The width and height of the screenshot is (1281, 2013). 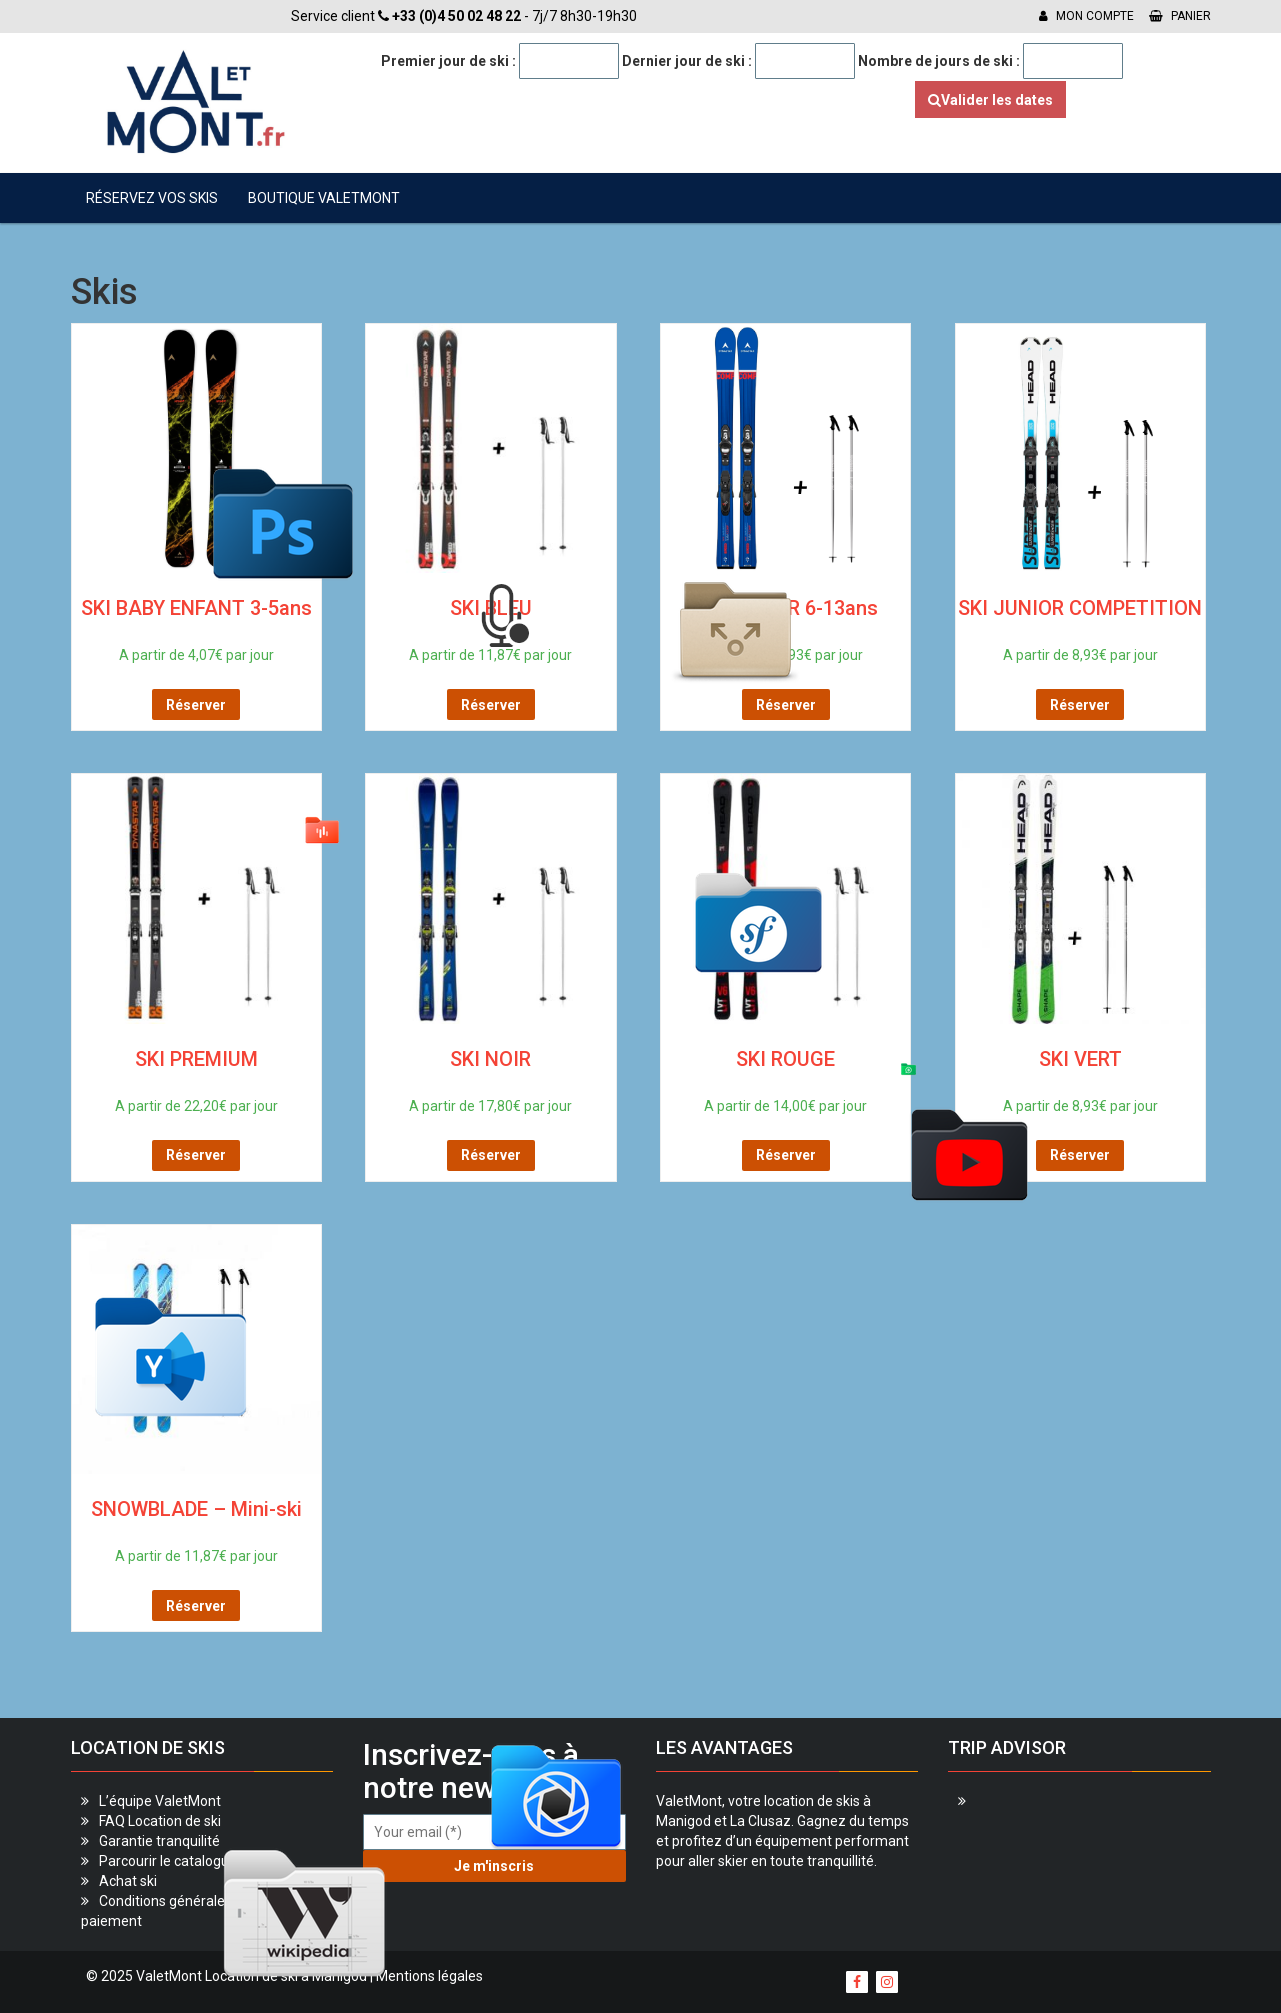 What do you see at coordinates (758, 926) in the screenshot?
I see `folder containing symfony framework project files` at bounding box center [758, 926].